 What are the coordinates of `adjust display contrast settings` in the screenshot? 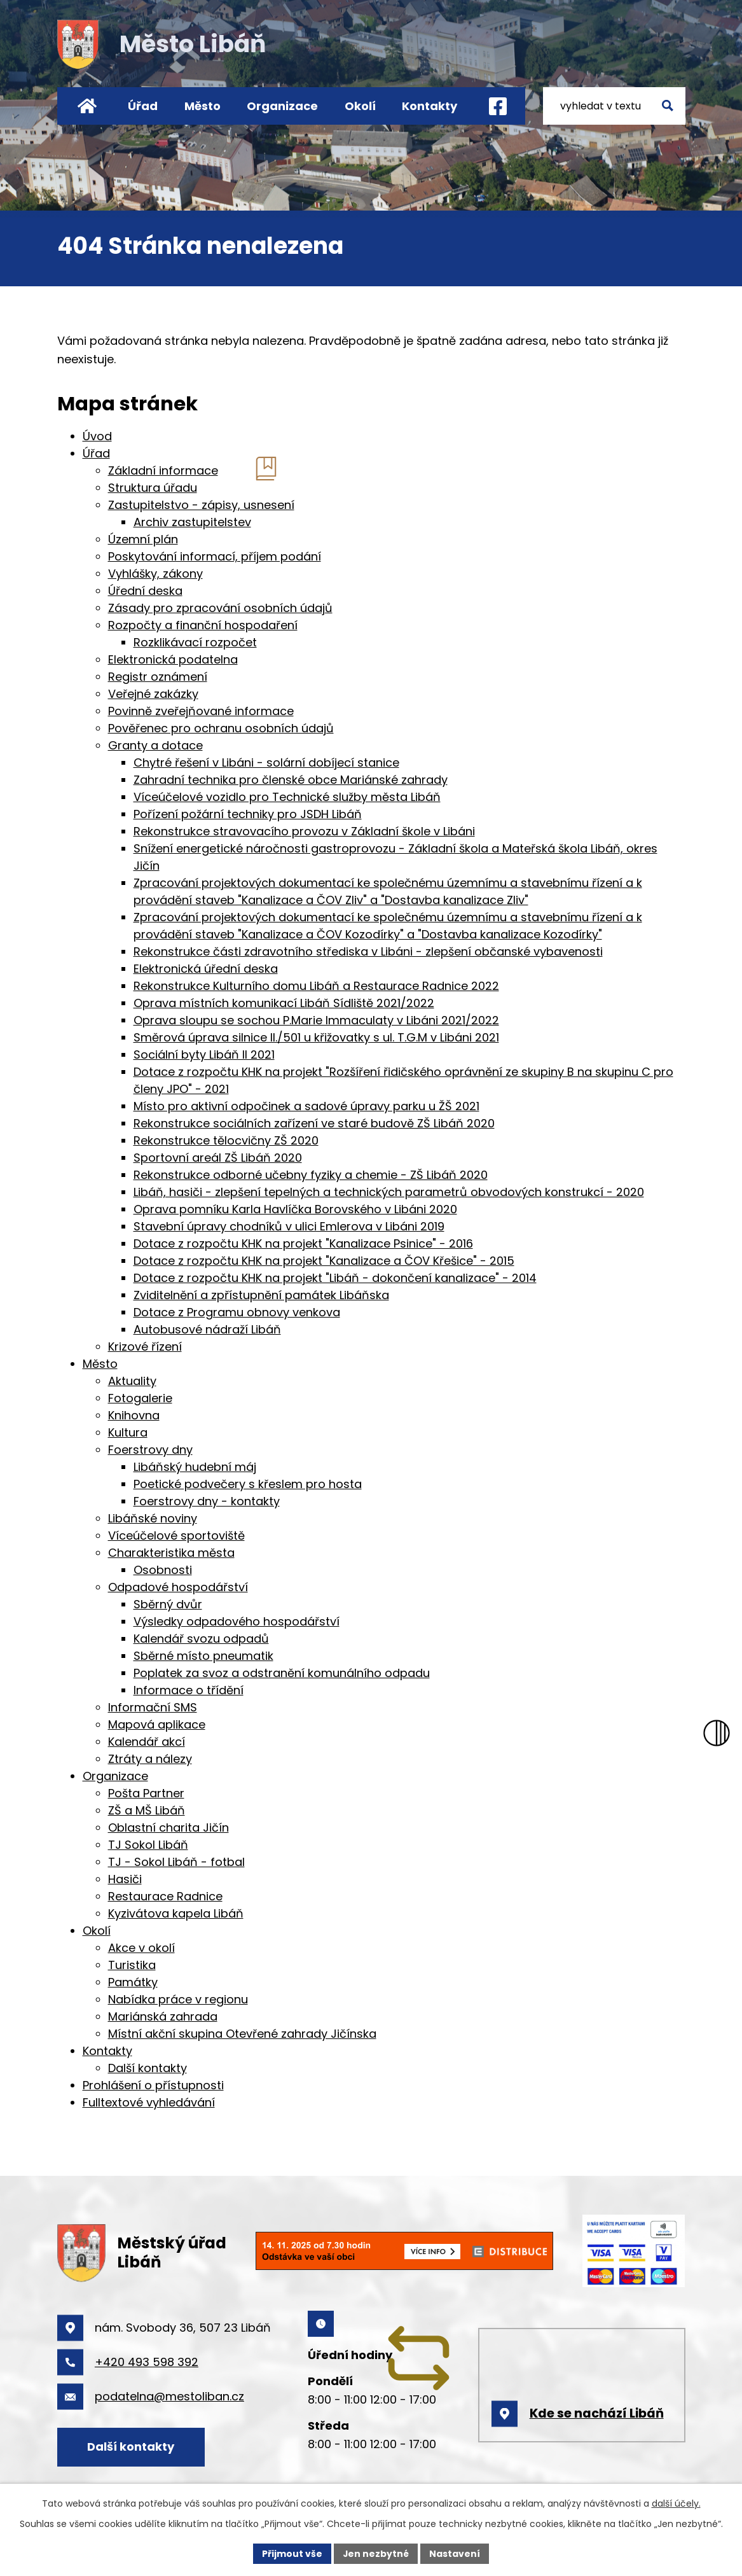 It's located at (717, 1733).